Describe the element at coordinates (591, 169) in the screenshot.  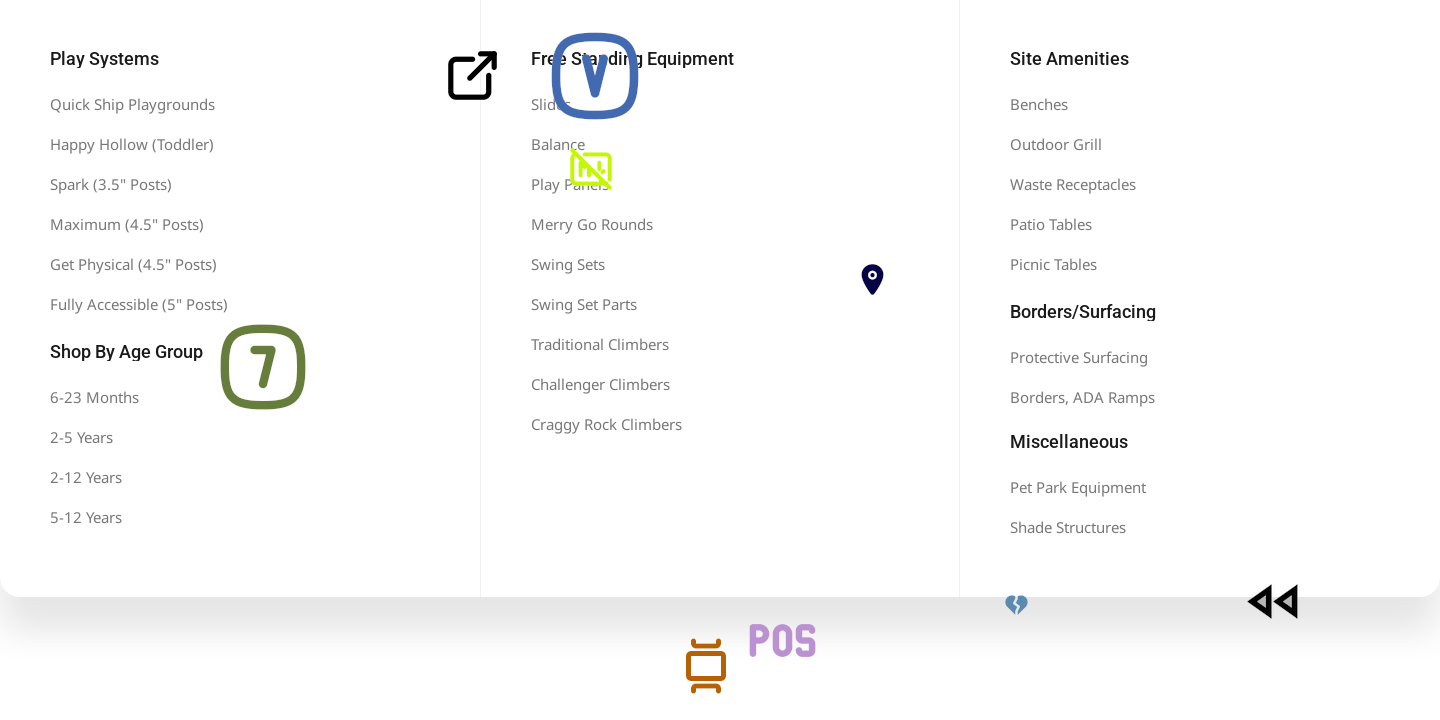
I see `disable markdown formatting` at that location.